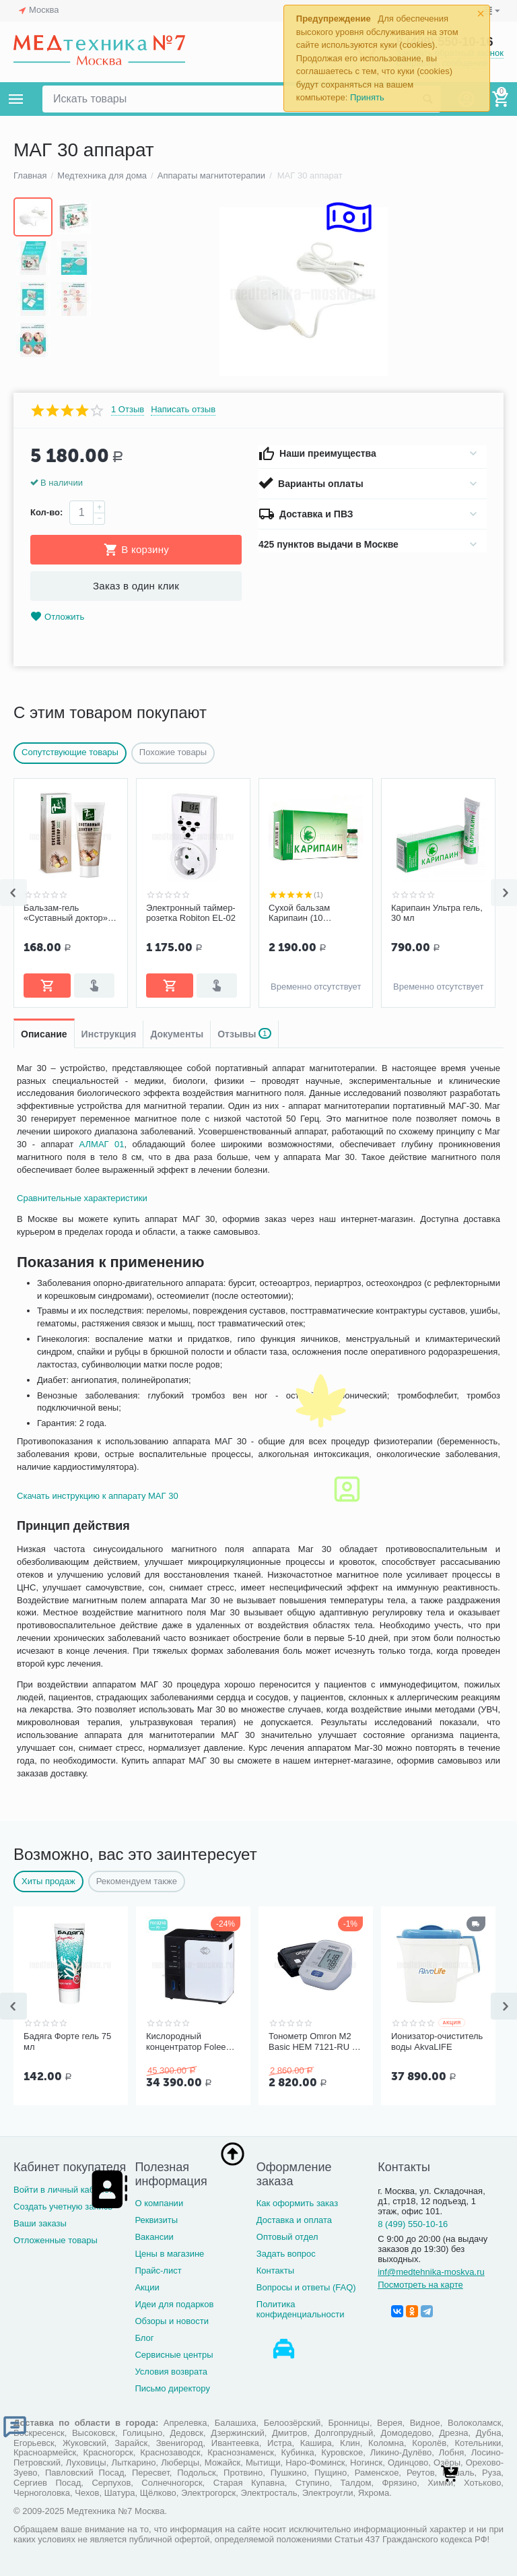  What do you see at coordinates (347, 1489) in the screenshot?
I see `view user profile` at bounding box center [347, 1489].